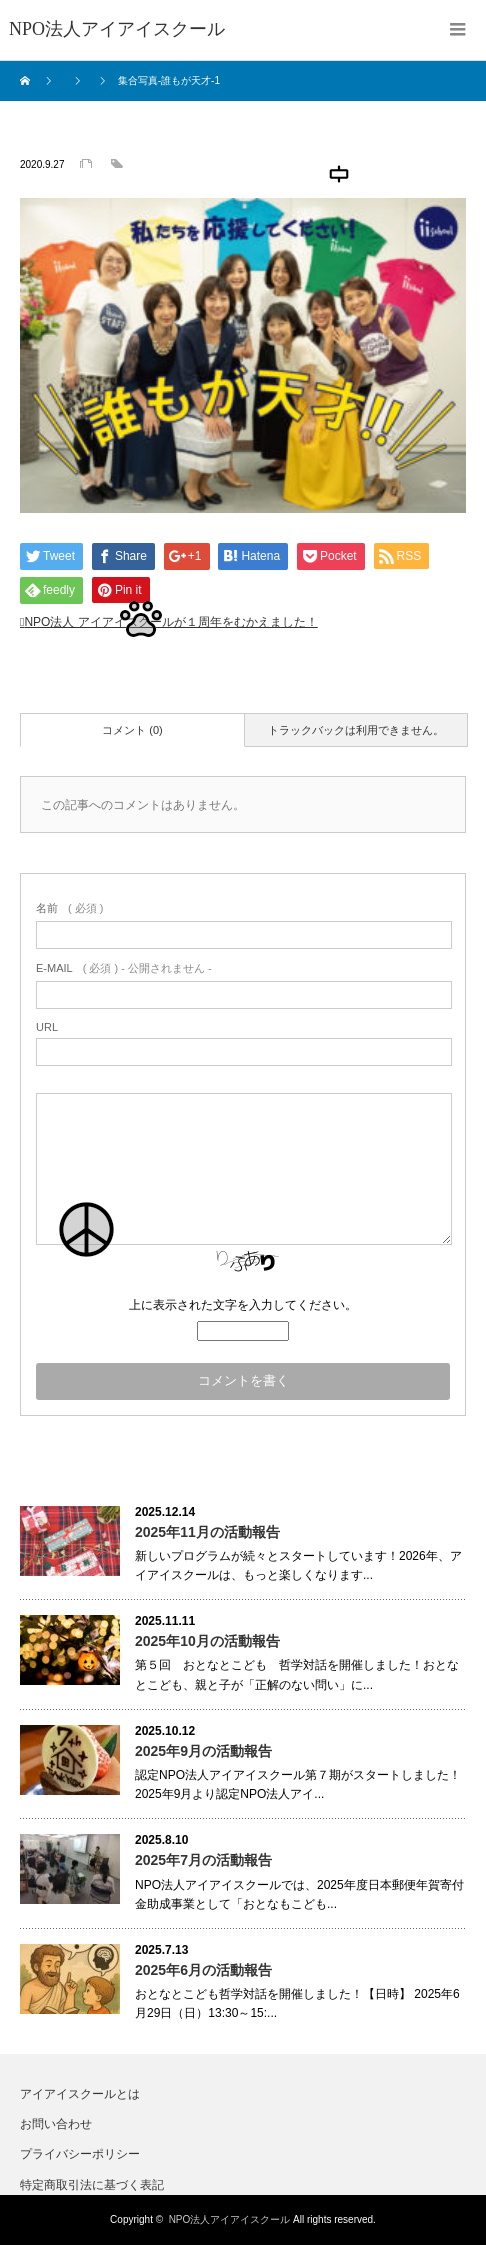  What do you see at coordinates (141, 619) in the screenshot?
I see `access pet-related features or settings` at bounding box center [141, 619].